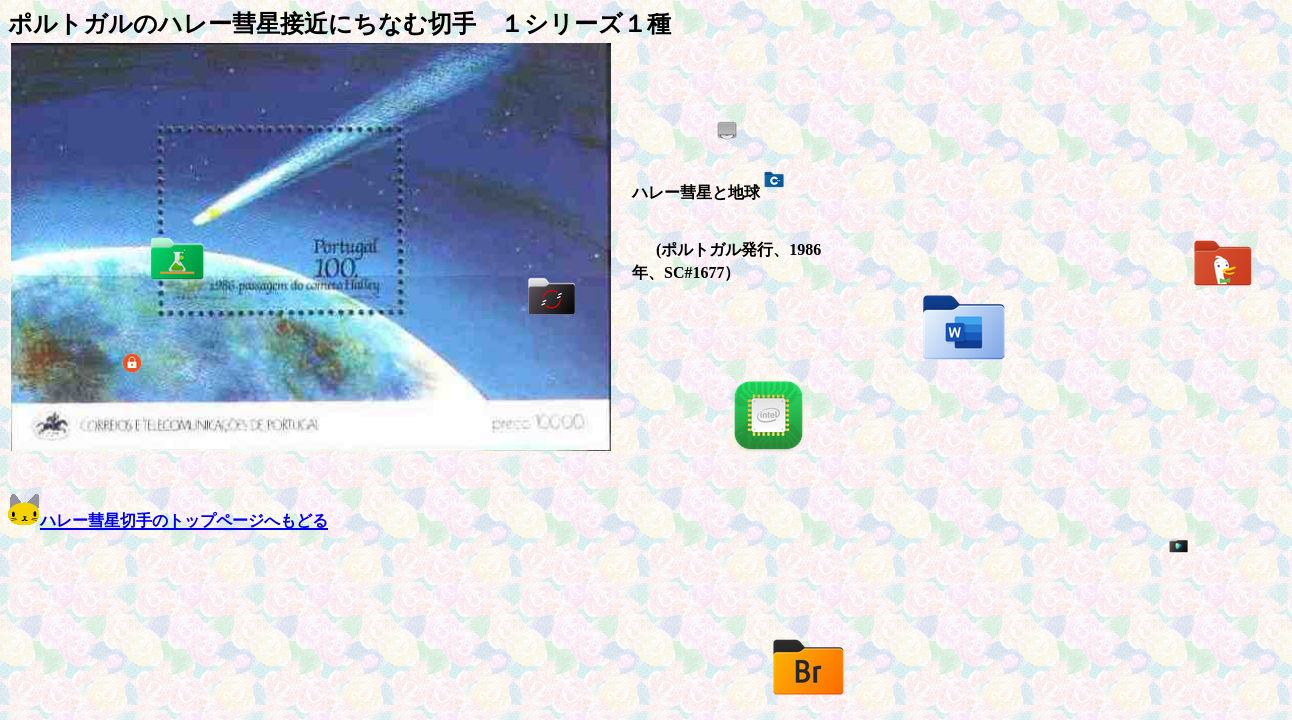 Image resolution: width=1292 pixels, height=720 pixels. I want to click on open chemistry course materials folder, so click(177, 260).